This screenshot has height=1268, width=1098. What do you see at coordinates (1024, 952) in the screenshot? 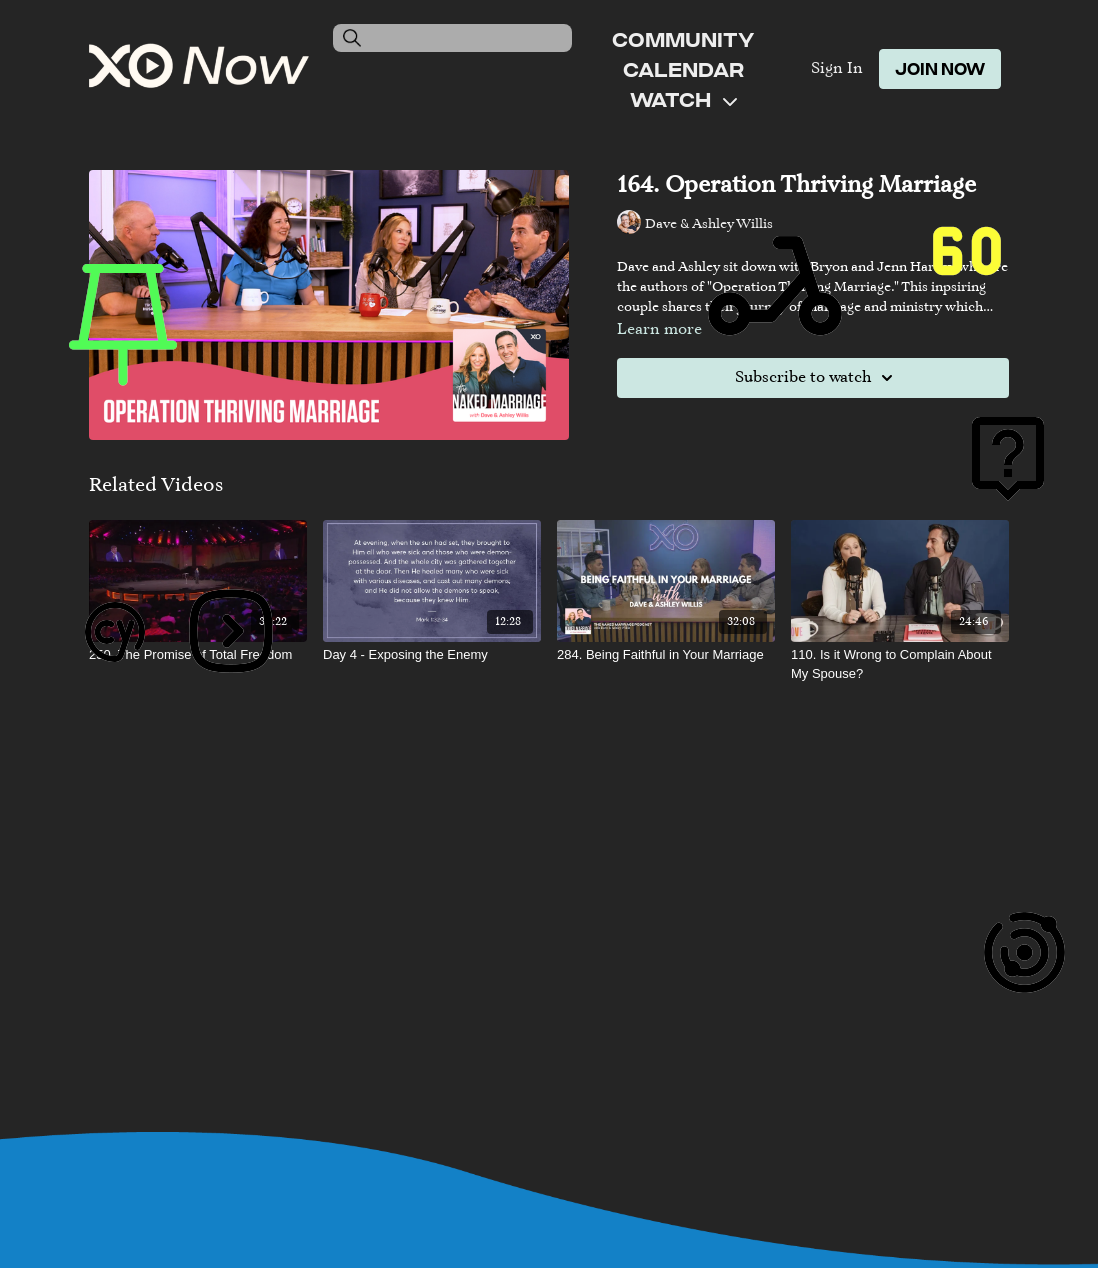
I see `explore the universe or cosmos section` at bounding box center [1024, 952].